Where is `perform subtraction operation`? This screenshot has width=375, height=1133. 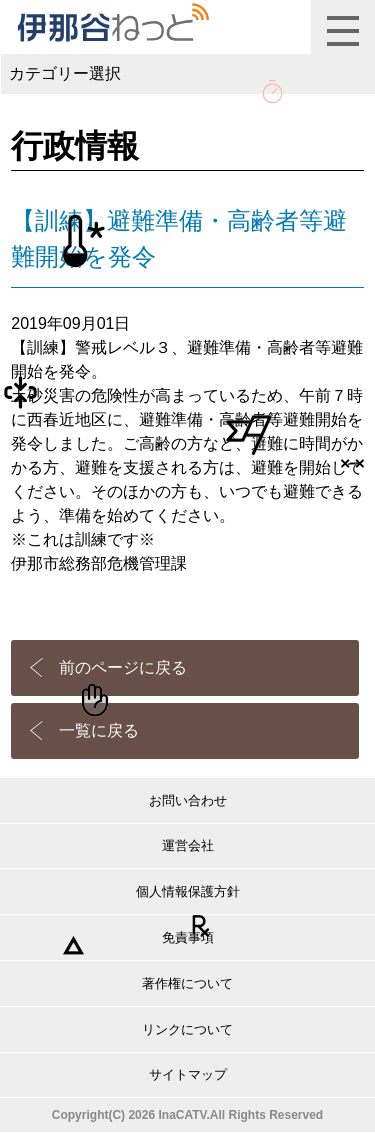
perform subtraction operation is located at coordinates (352, 463).